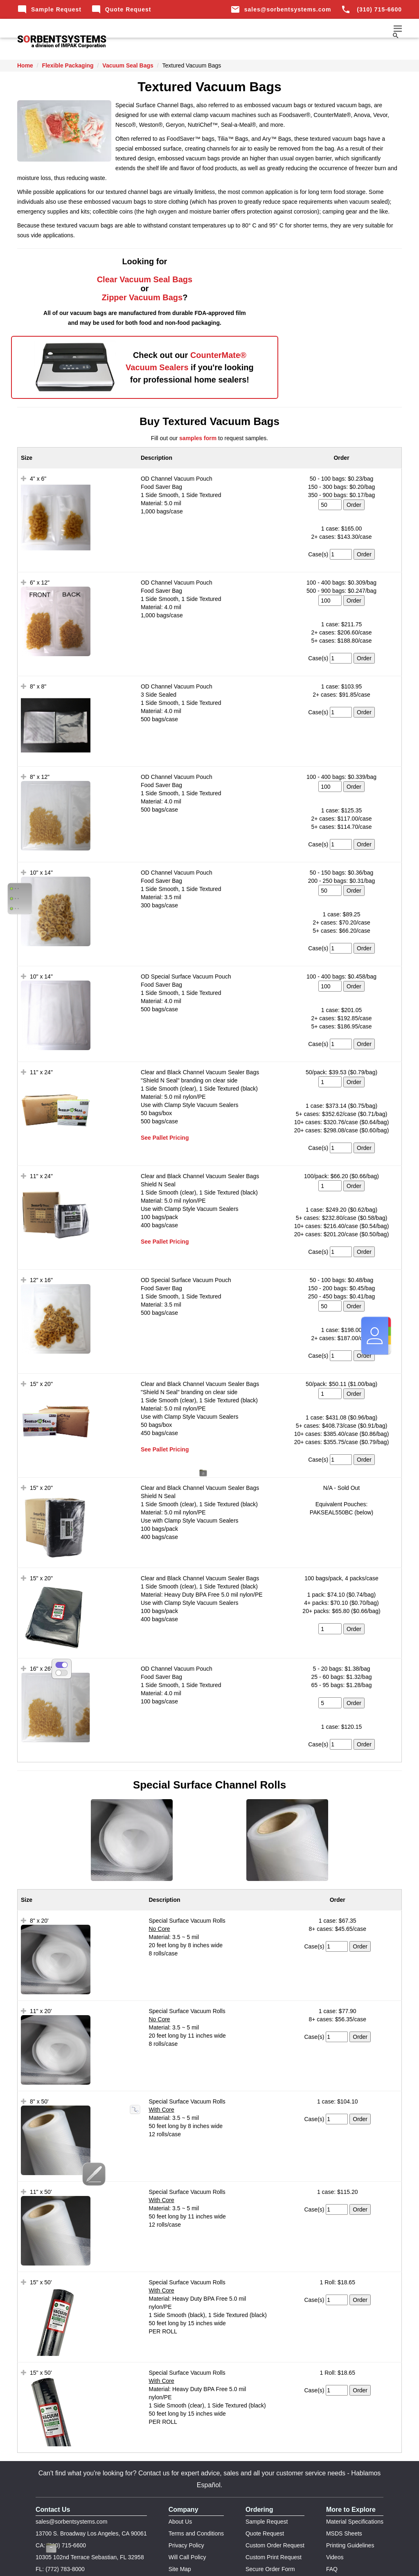 The height and width of the screenshot is (2576, 419). What do you see at coordinates (61, 1669) in the screenshot?
I see `open unity tweak tool settings` at bounding box center [61, 1669].